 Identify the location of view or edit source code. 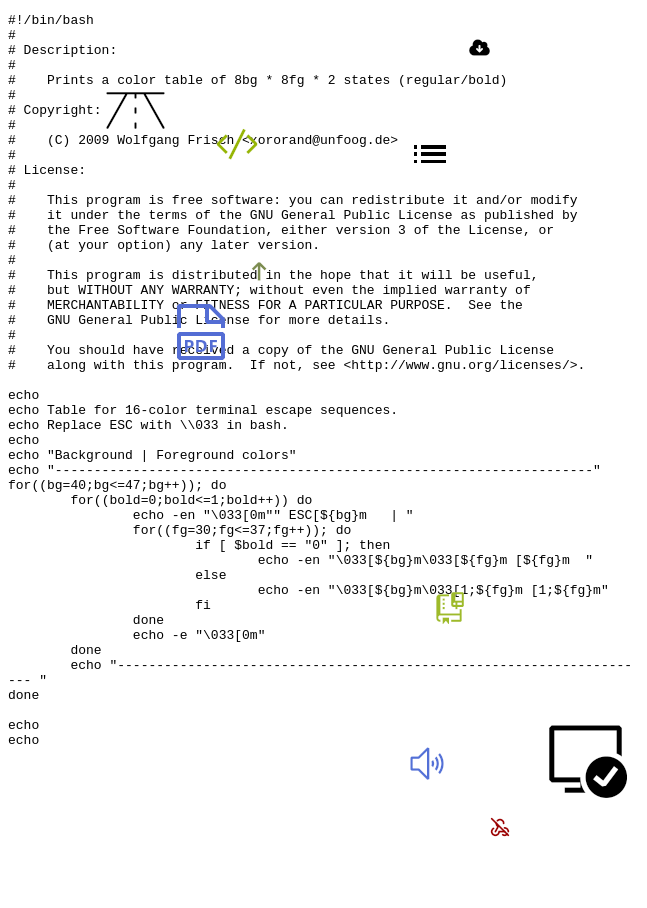
(237, 143).